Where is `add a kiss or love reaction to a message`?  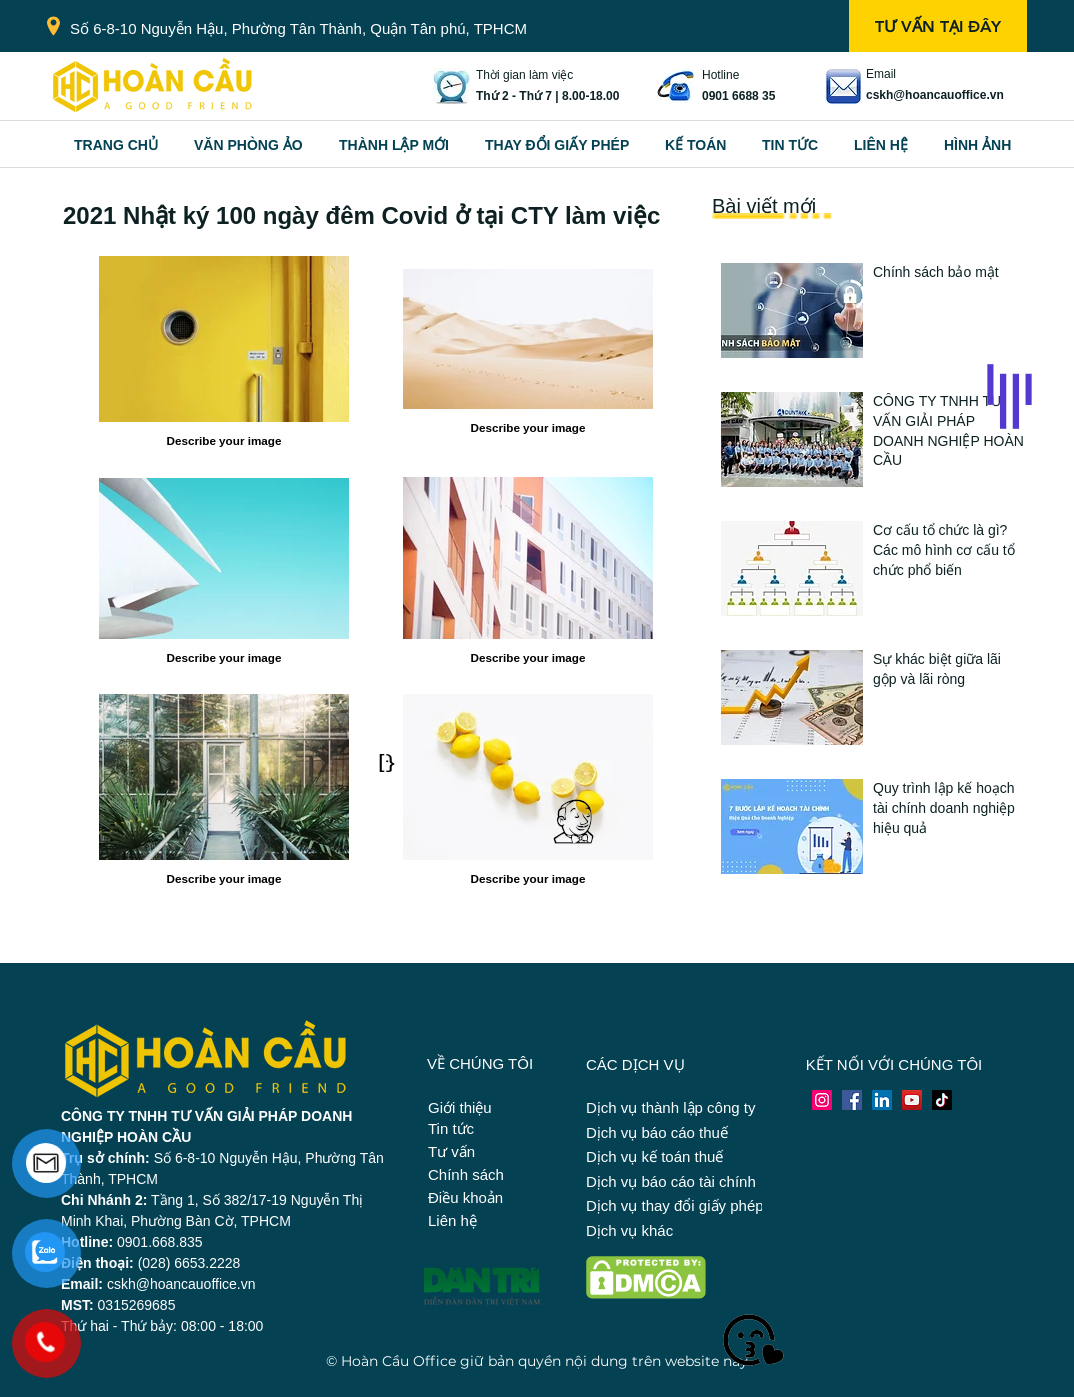
add a kiss or love reaction to a message is located at coordinates (752, 1340).